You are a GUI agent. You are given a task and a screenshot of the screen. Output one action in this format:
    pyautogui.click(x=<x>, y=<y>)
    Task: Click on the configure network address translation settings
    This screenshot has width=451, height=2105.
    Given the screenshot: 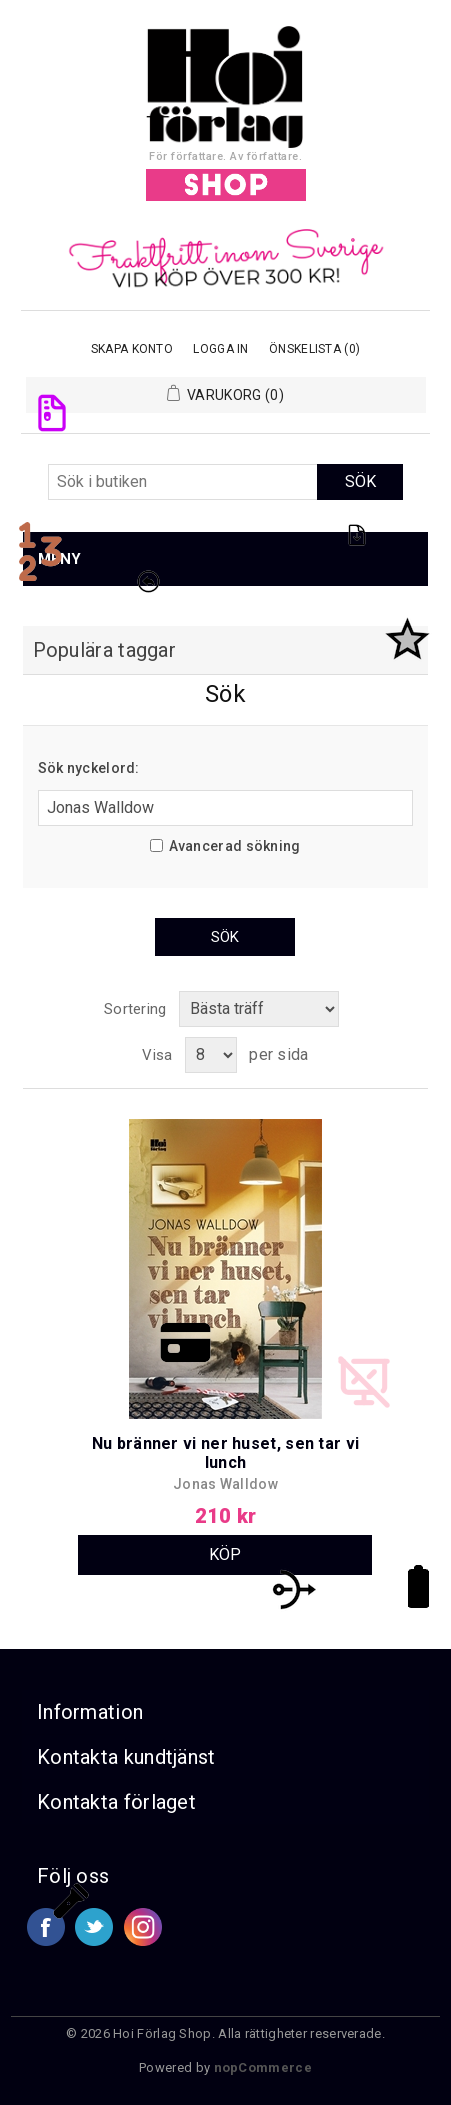 What is the action you would take?
    pyautogui.click(x=294, y=1589)
    